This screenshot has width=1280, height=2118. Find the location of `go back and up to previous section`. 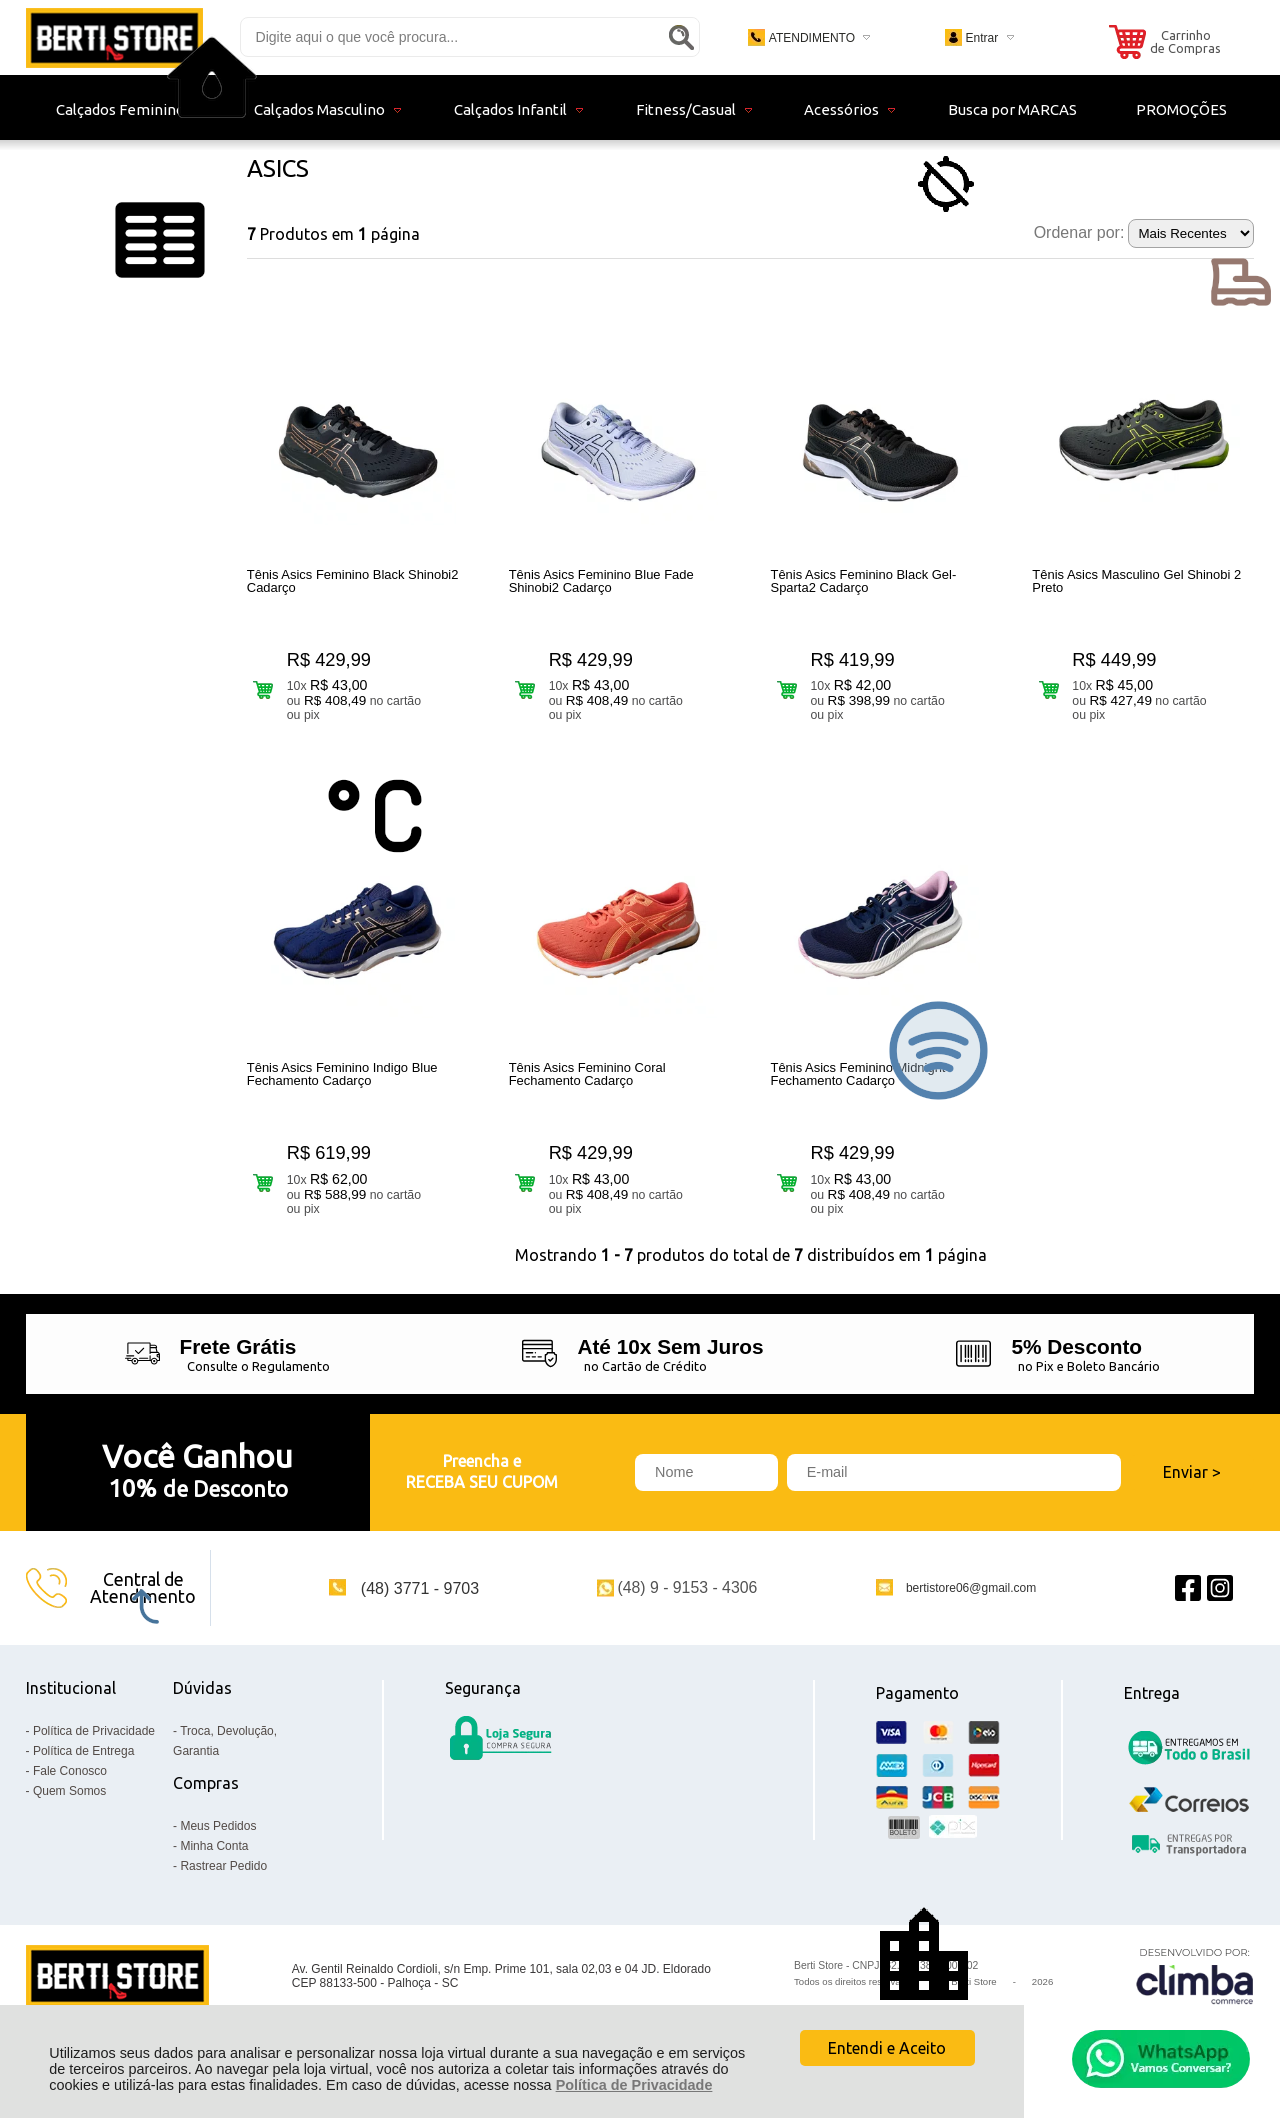

go back and up to previous section is located at coordinates (145, 1606).